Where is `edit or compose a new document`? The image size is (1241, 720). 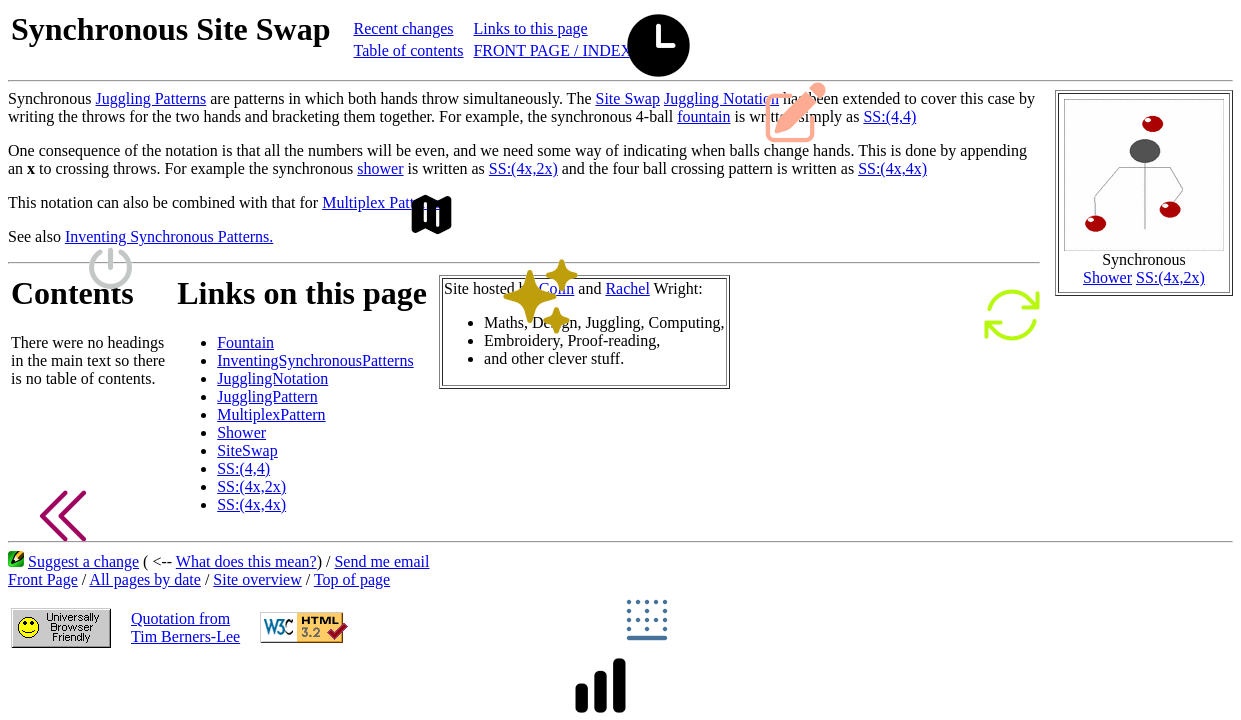 edit or compose a new document is located at coordinates (794, 113).